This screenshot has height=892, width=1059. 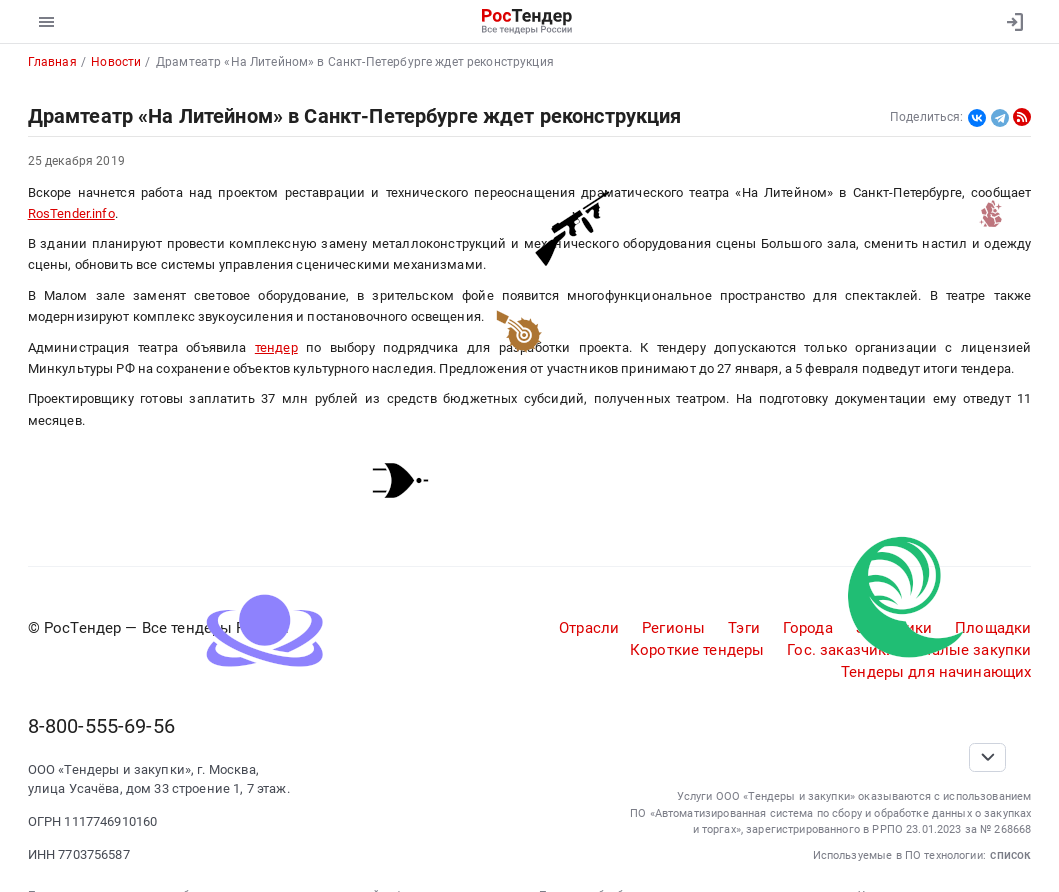 What do you see at coordinates (400, 480) in the screenshot?
I see `represents a NOR logic gate in circuit design` at bounding box center [400, 480].